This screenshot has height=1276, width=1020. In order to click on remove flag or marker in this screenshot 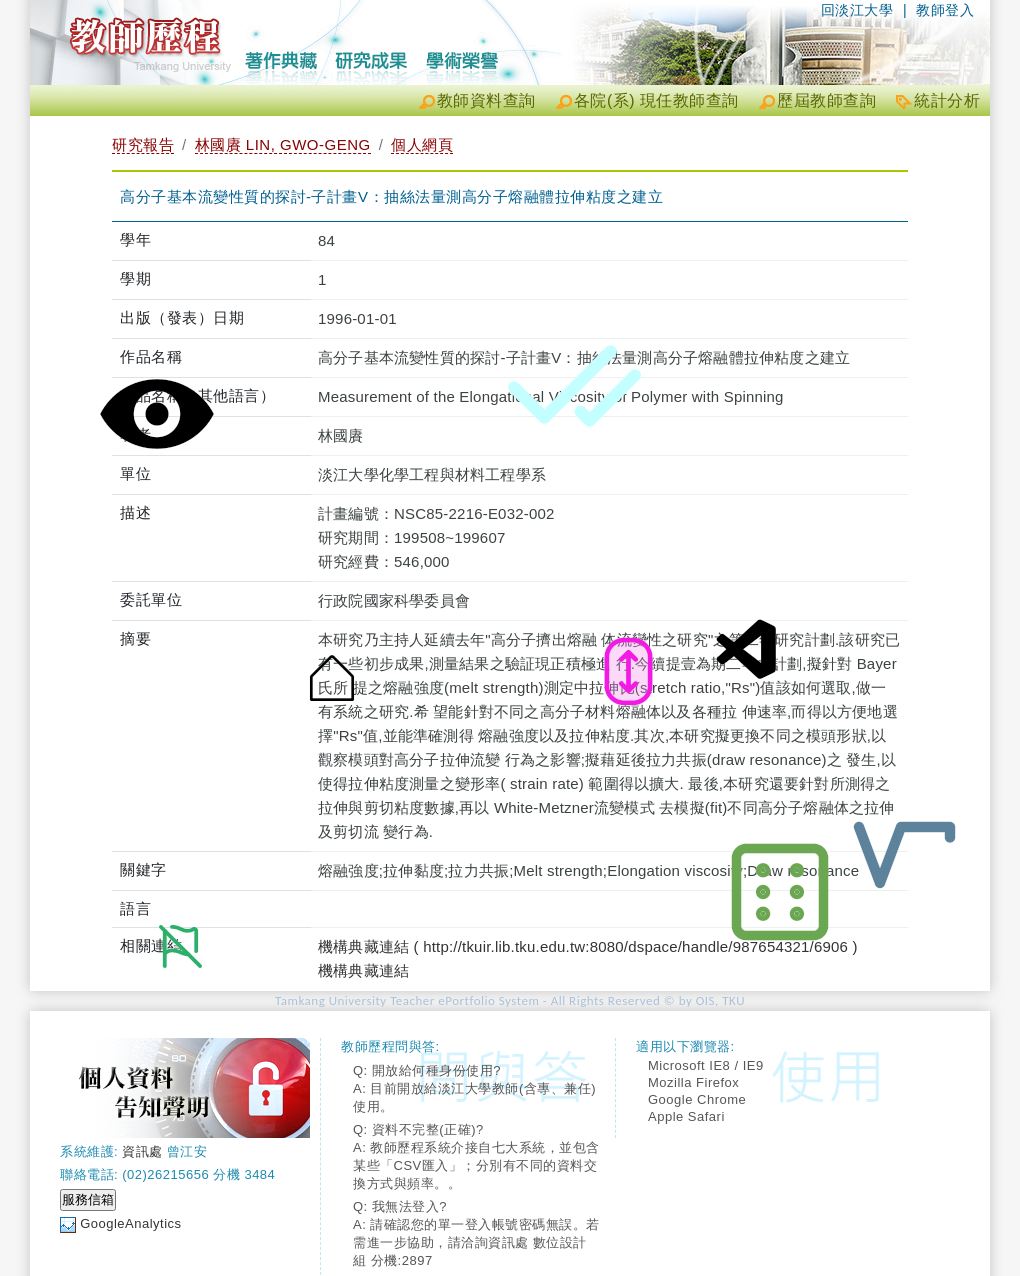, I will do `click(180, 946)`.